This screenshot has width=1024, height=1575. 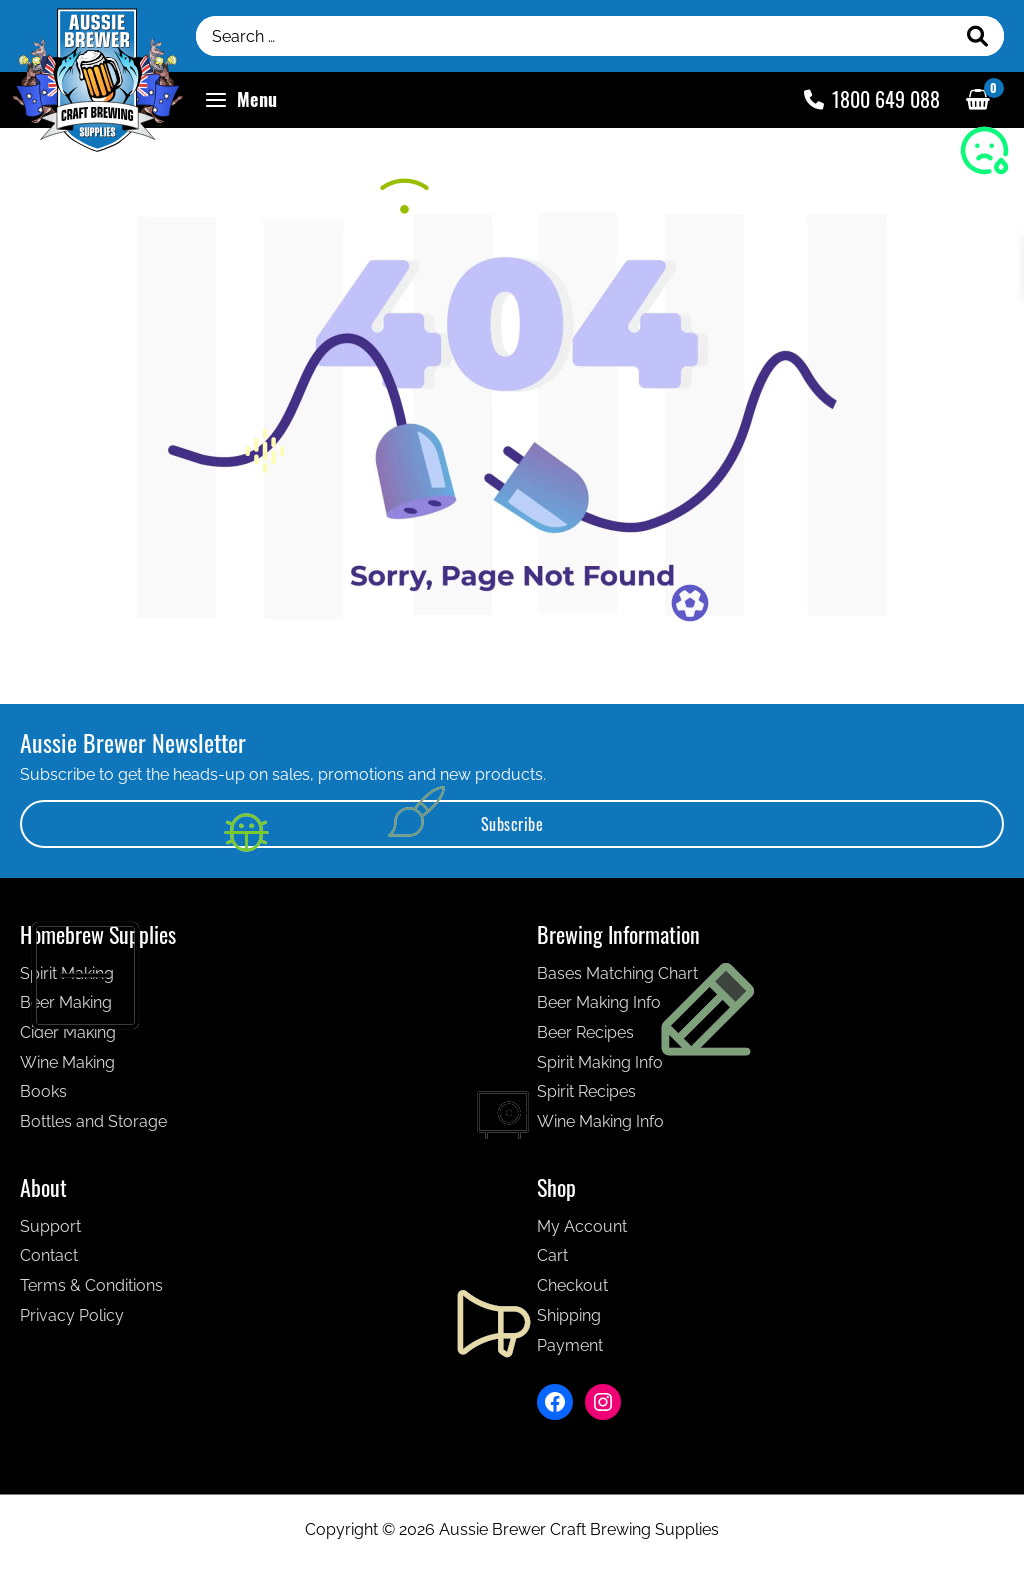 I want to click on indicates weak wifi signal strength, so click(x=404, y=167).